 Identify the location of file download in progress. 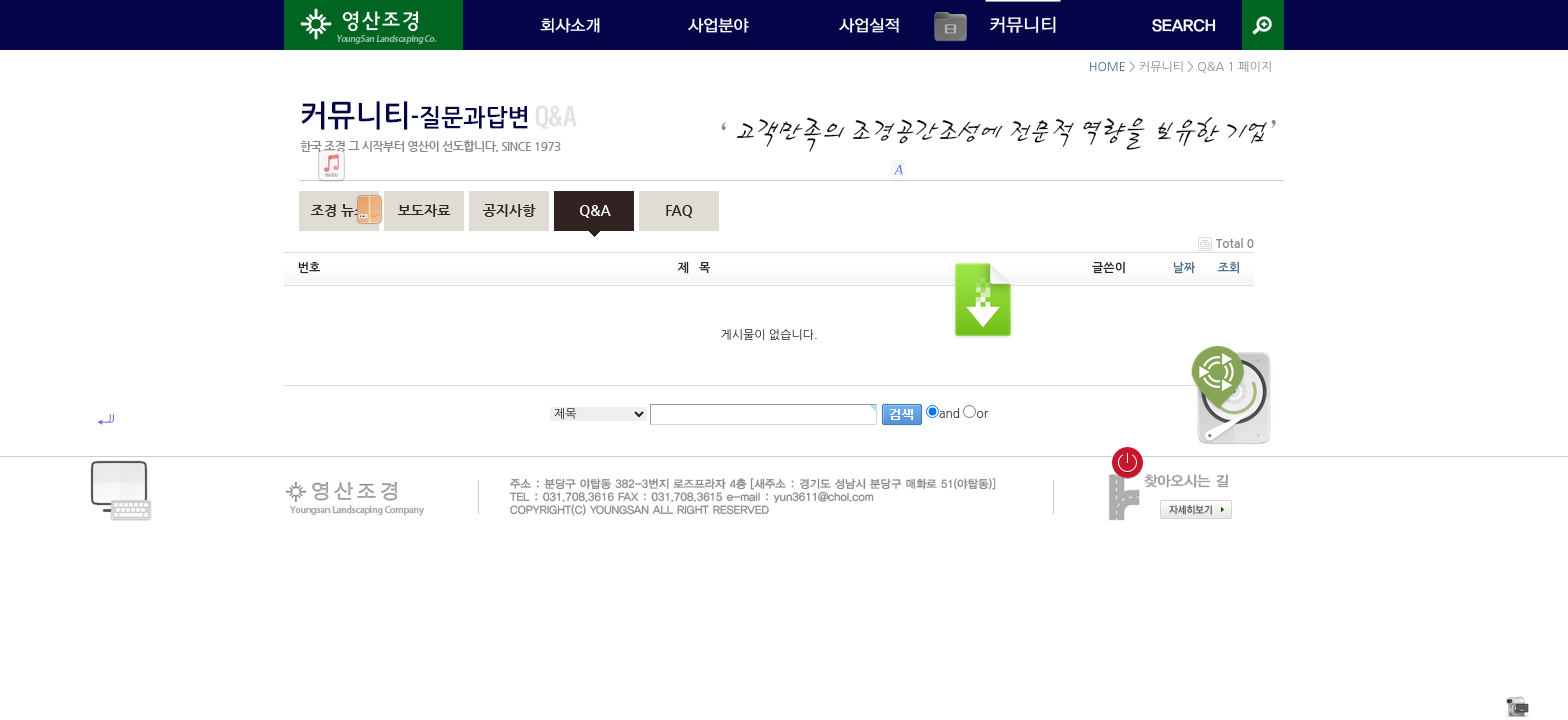
(983, 301).